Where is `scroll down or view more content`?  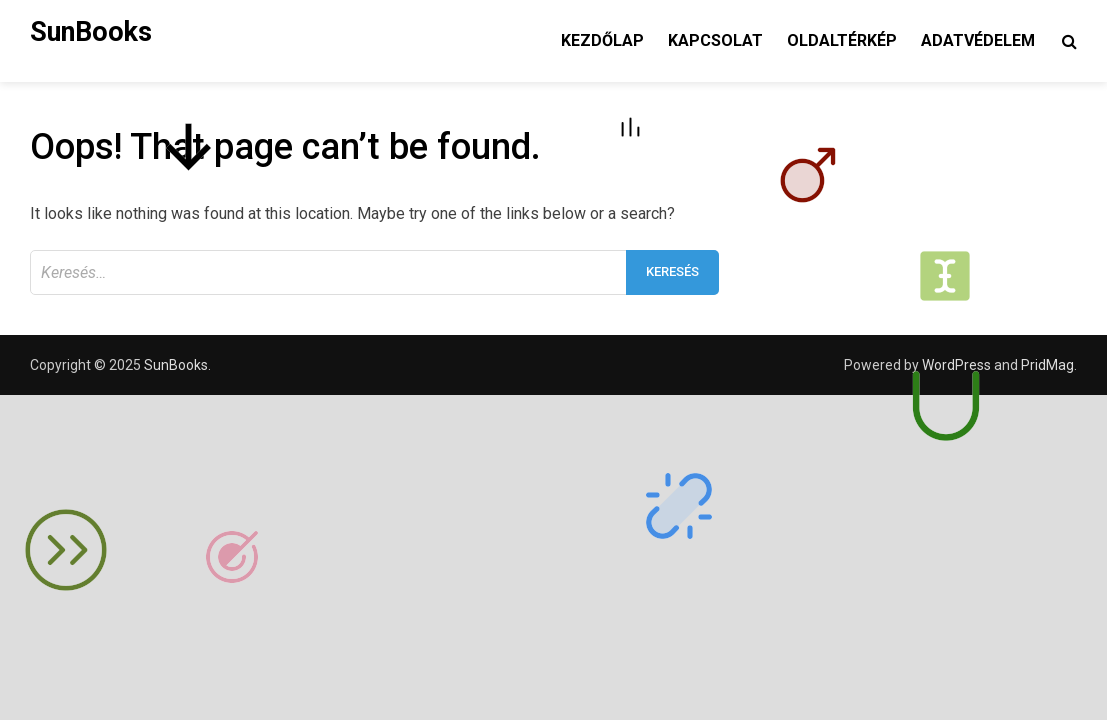 scroll down or view more content is located at coordinates (188, 146).